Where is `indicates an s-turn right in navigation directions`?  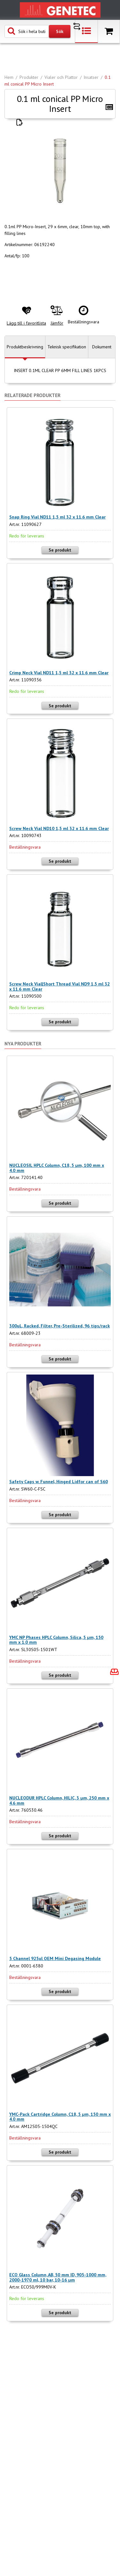 indicates an s-turn right in navigation directions is located at coordinates (77, 26).